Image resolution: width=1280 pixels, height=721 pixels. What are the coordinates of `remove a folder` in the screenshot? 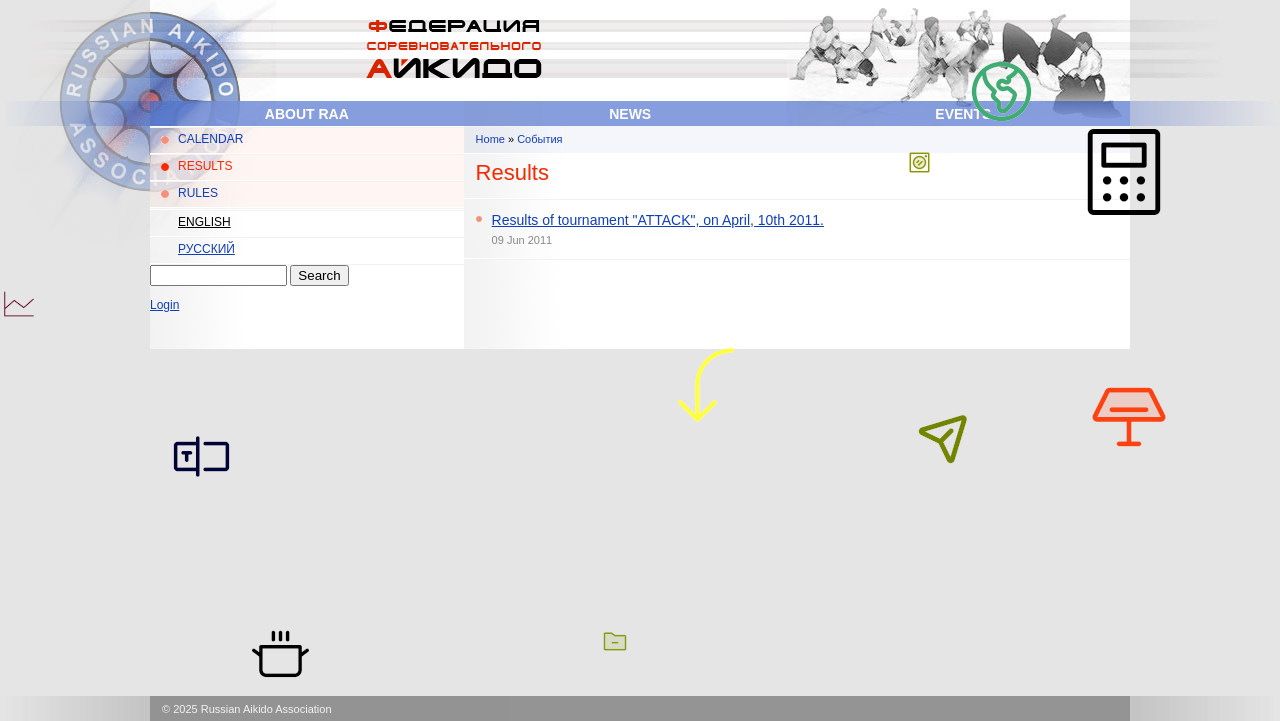 It's located at (615, 641).